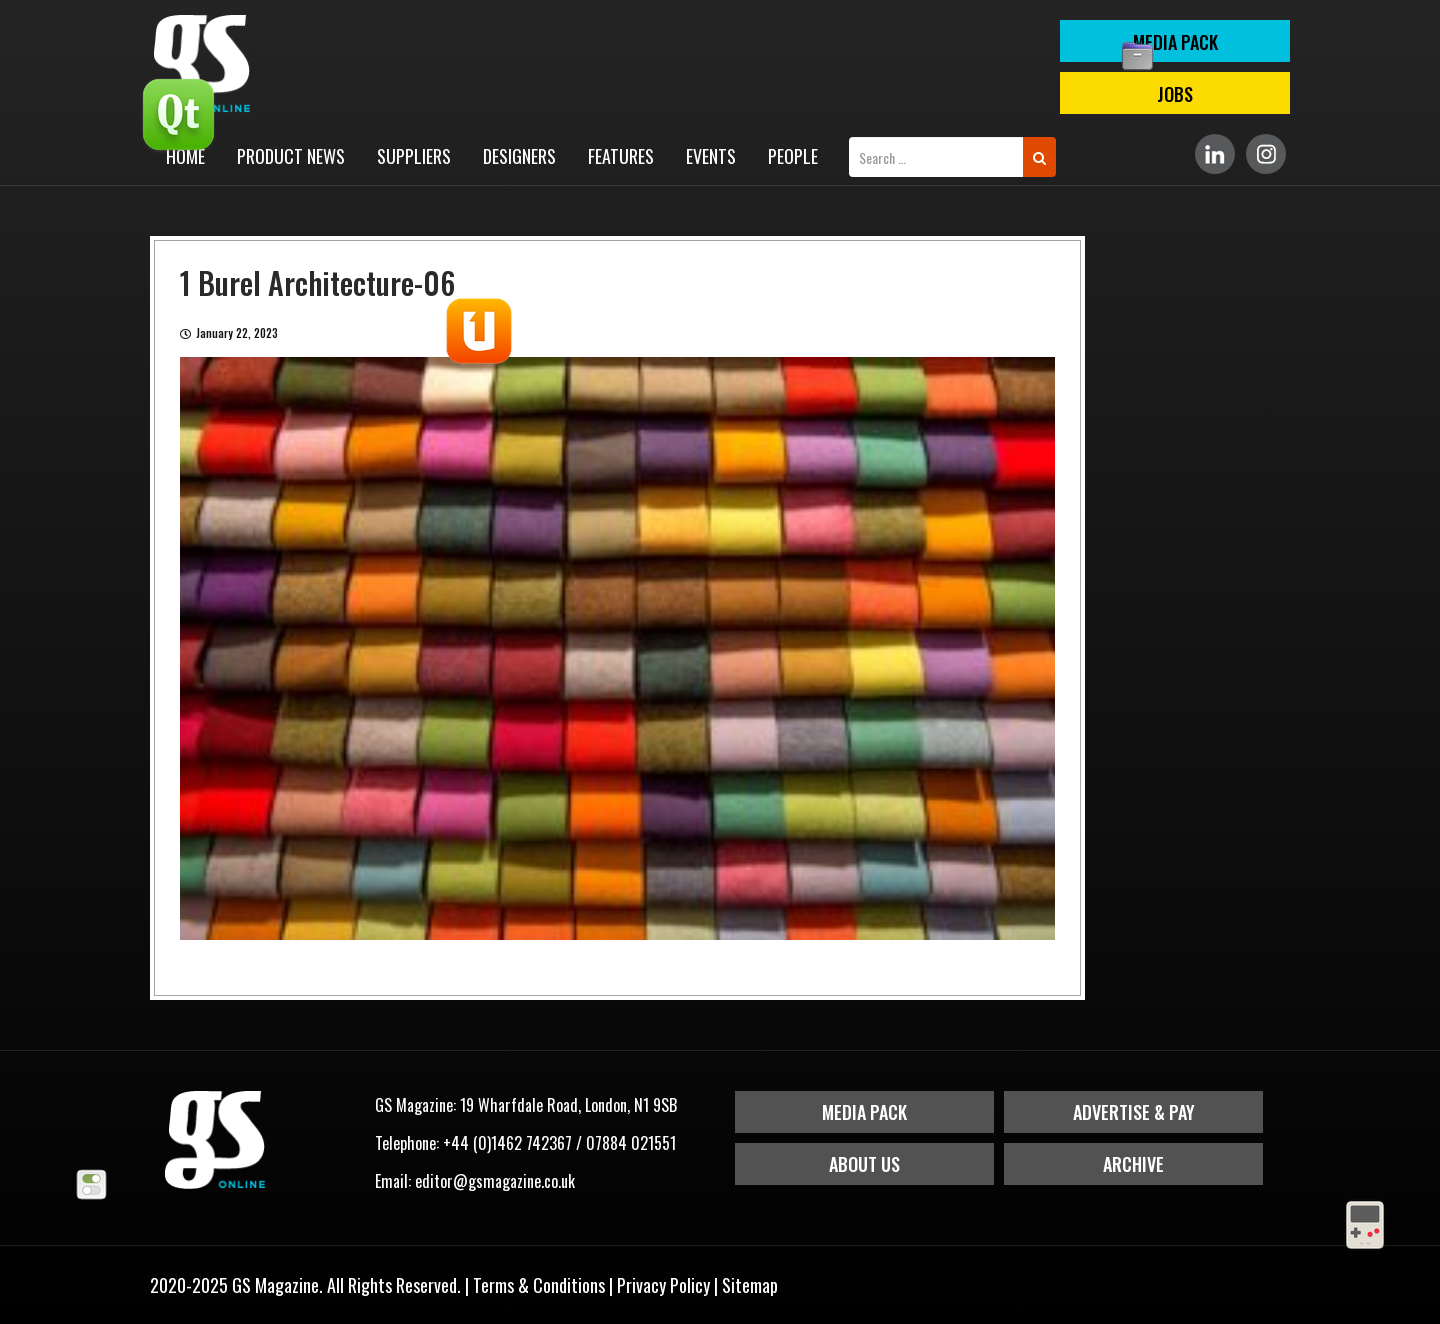  What do you see at coordinates (1365, 1225) in the screenshot?
I see `open the game store or gaming app` at bounding box center [1365, 1225].